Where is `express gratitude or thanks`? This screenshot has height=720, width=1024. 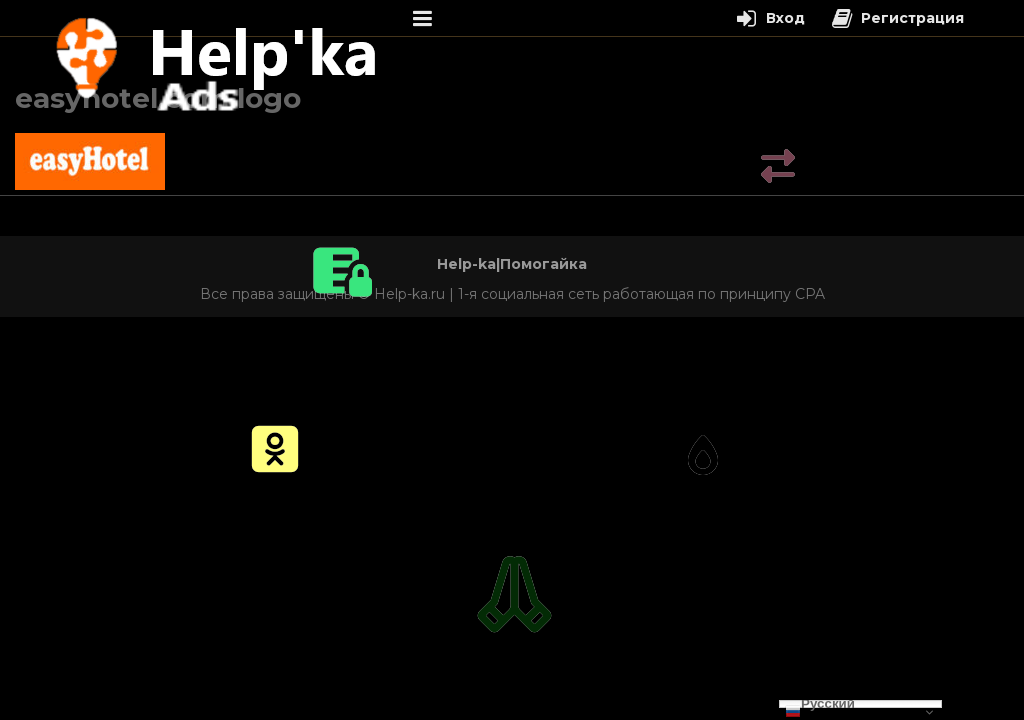 express gratitude or thanks is located at coordinates (514, 595).